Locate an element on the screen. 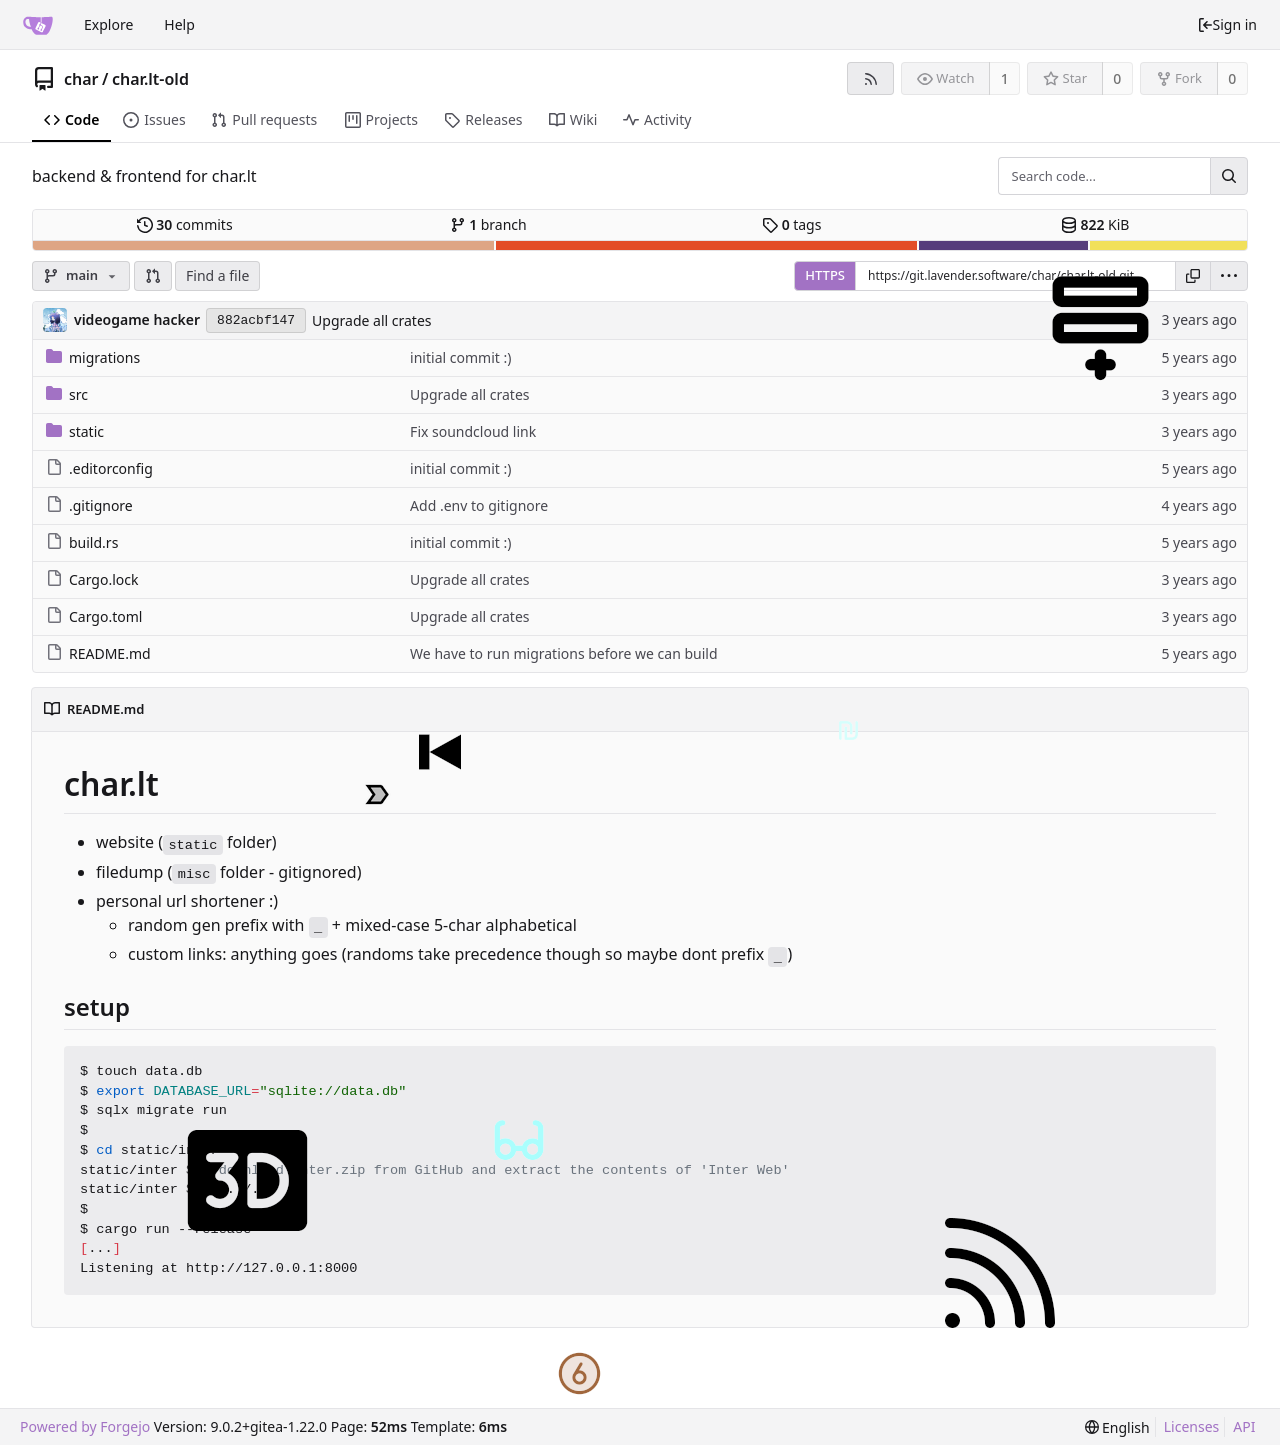  mark as important or priority is located at coordinates (376, 794).